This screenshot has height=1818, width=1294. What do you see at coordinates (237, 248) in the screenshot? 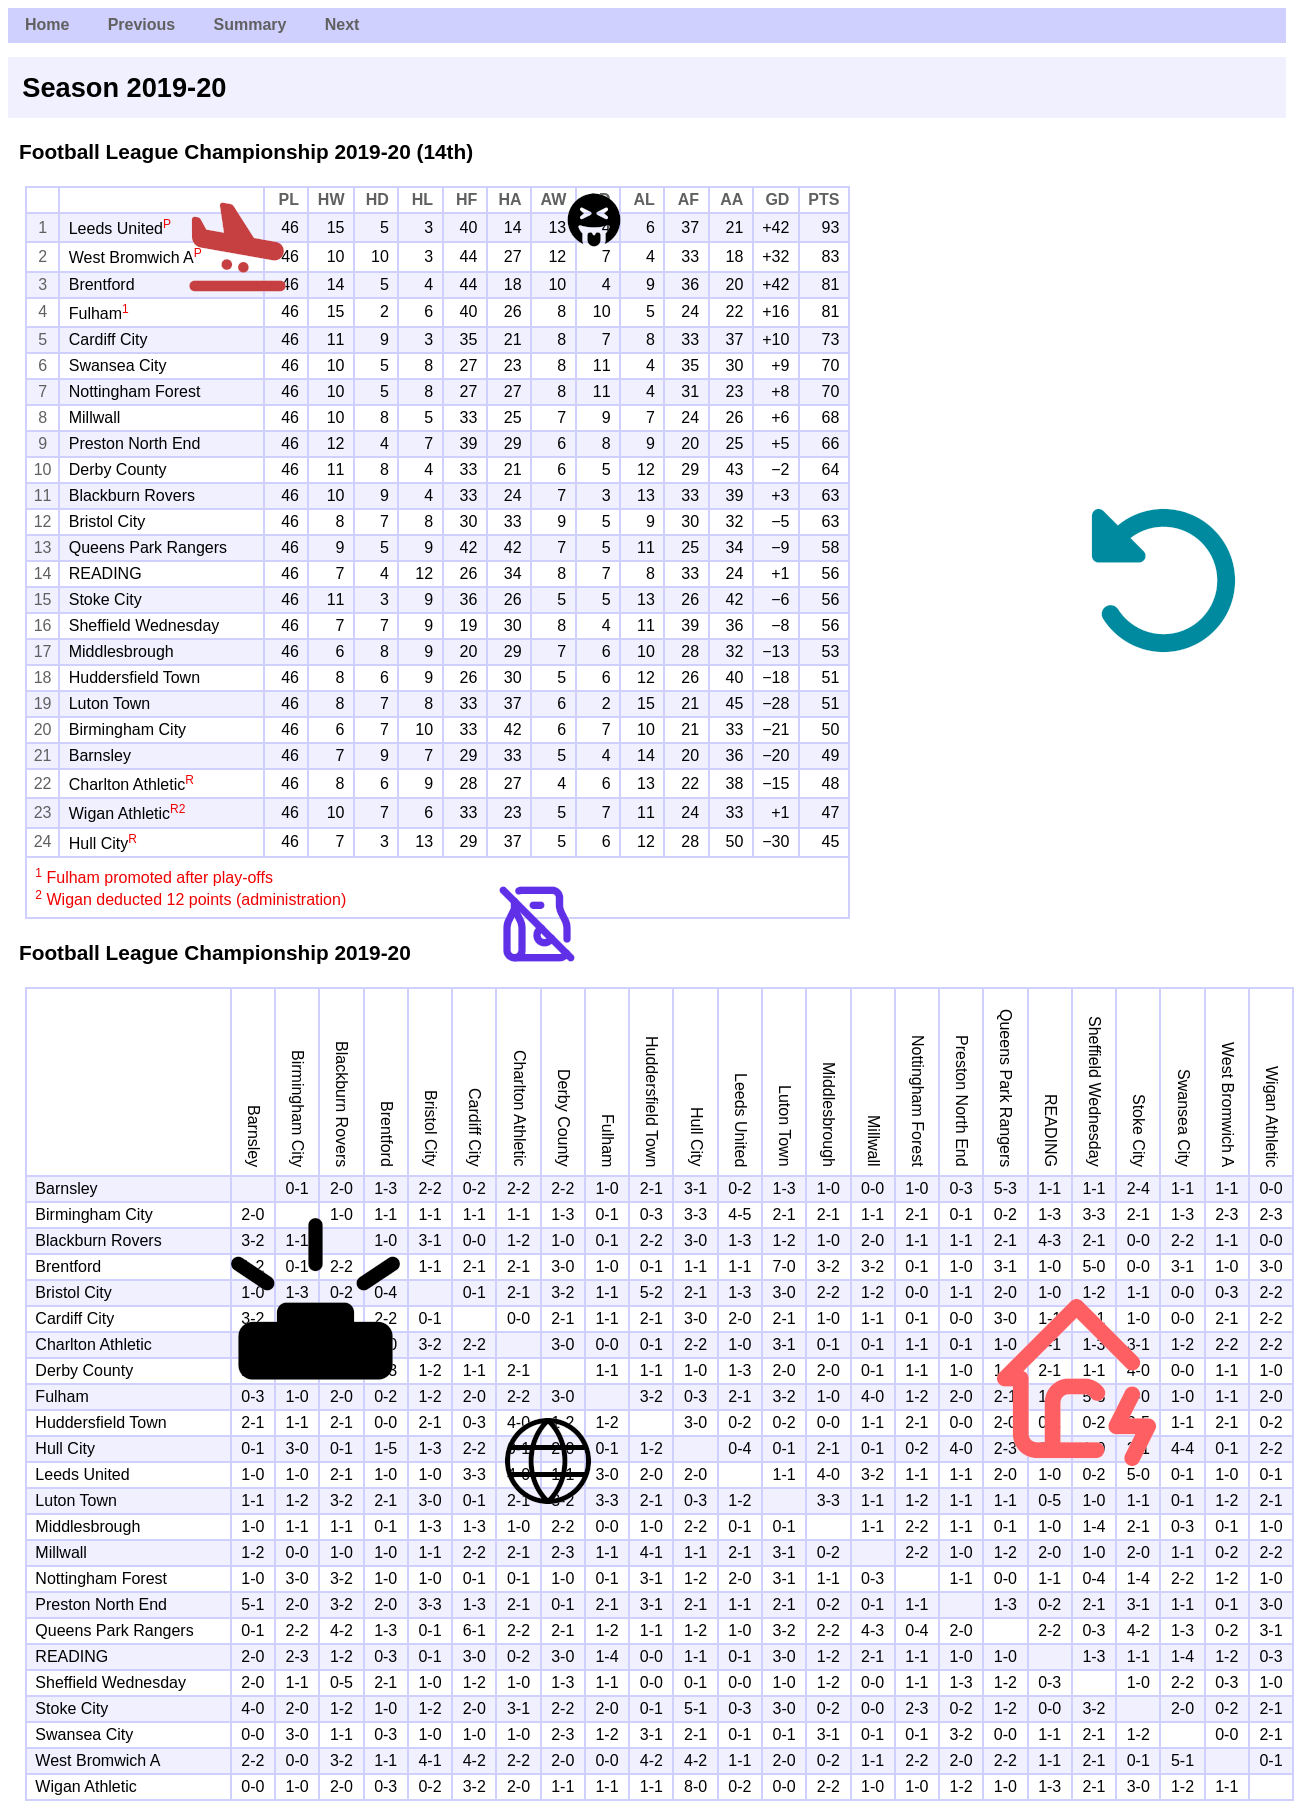
I see `indicates incoming or arriving flight` at bounding box center [237, 248].